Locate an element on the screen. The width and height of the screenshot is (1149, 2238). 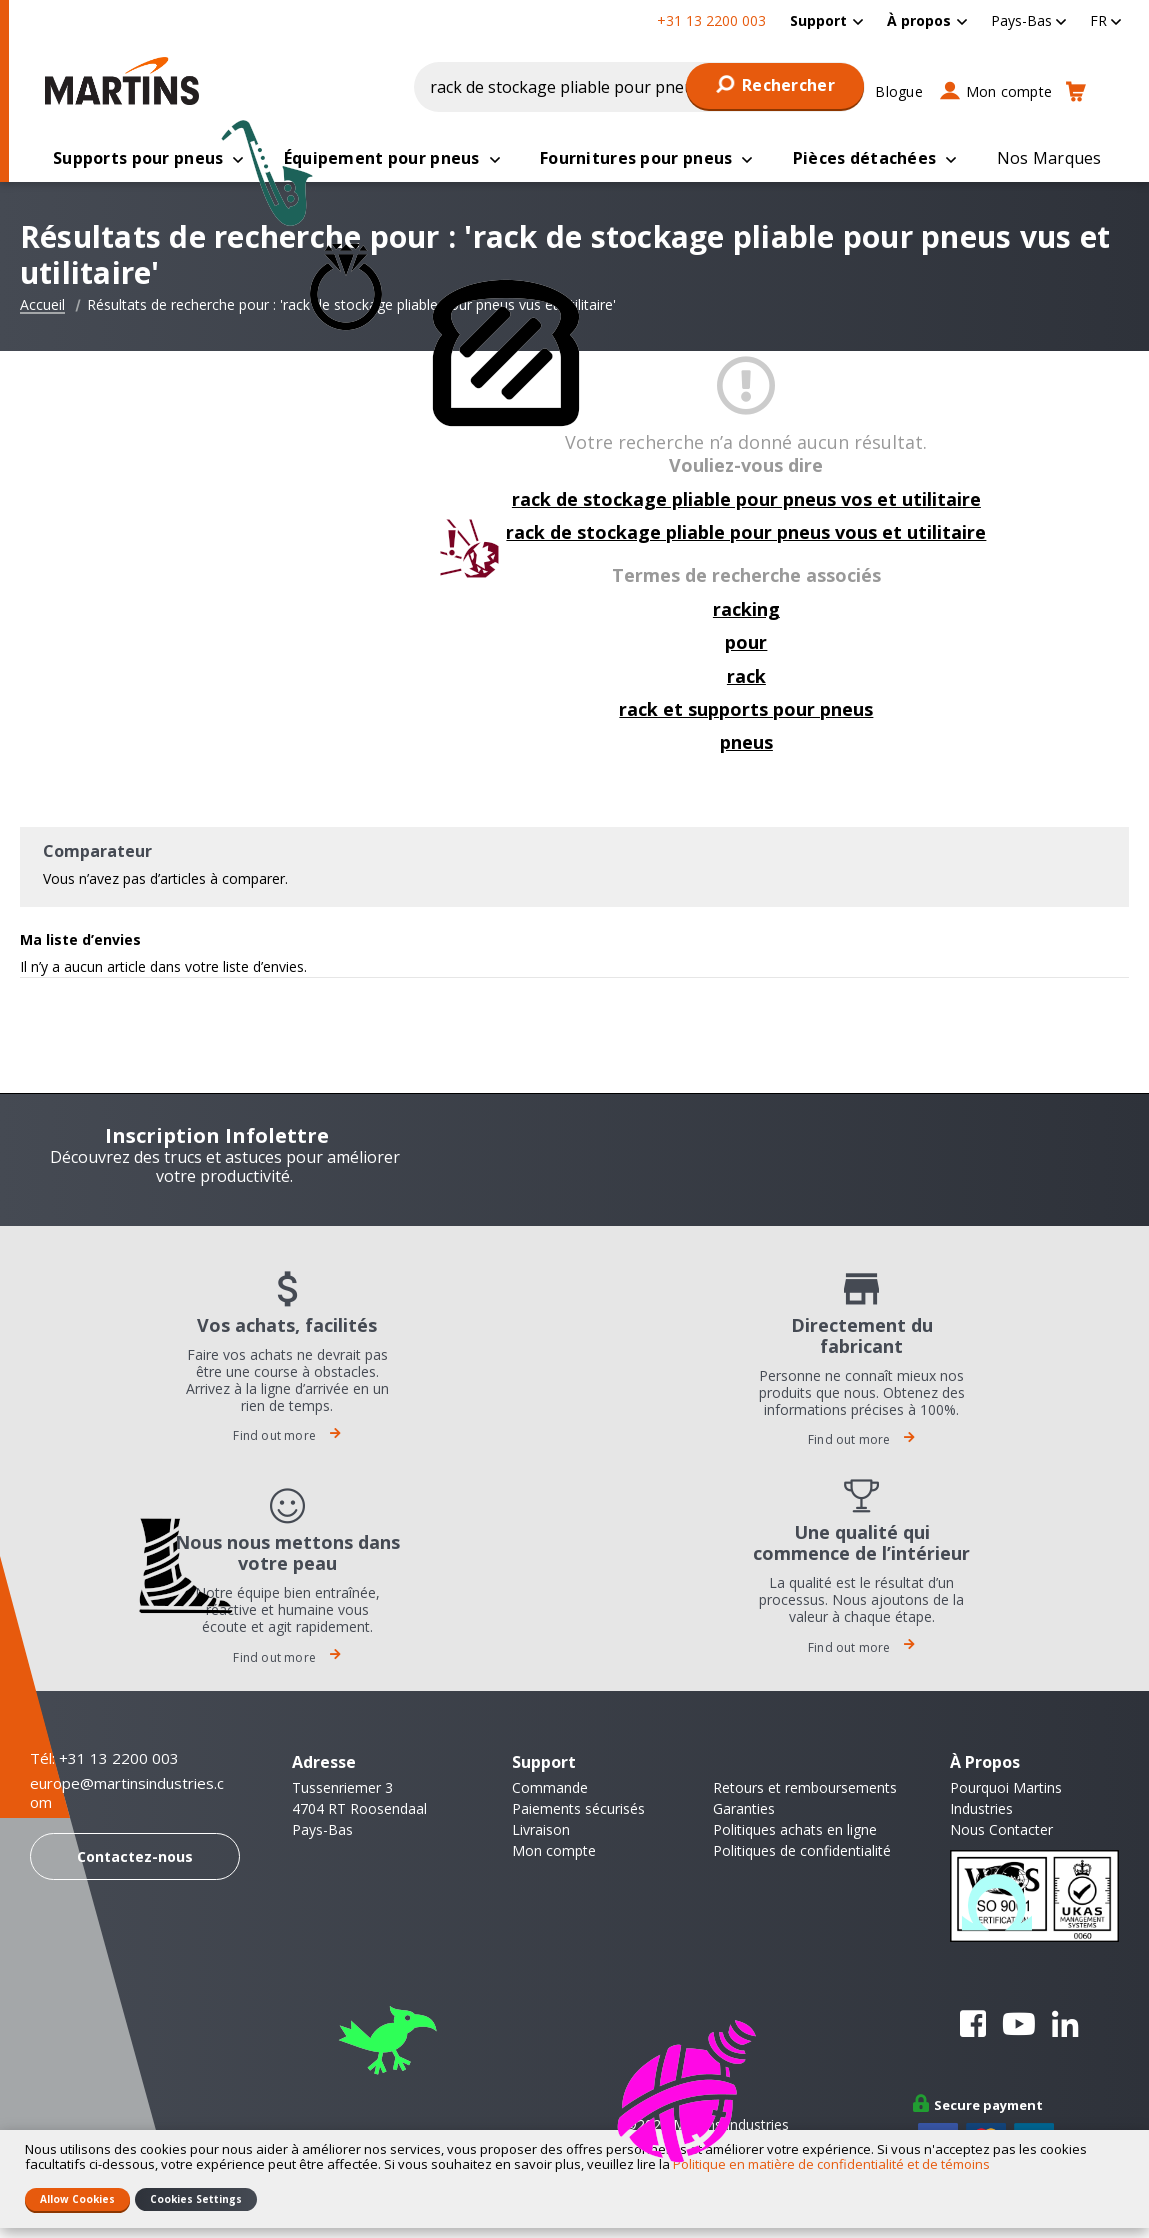
use a potion or consumable item is located at coordinates (687, 2091).